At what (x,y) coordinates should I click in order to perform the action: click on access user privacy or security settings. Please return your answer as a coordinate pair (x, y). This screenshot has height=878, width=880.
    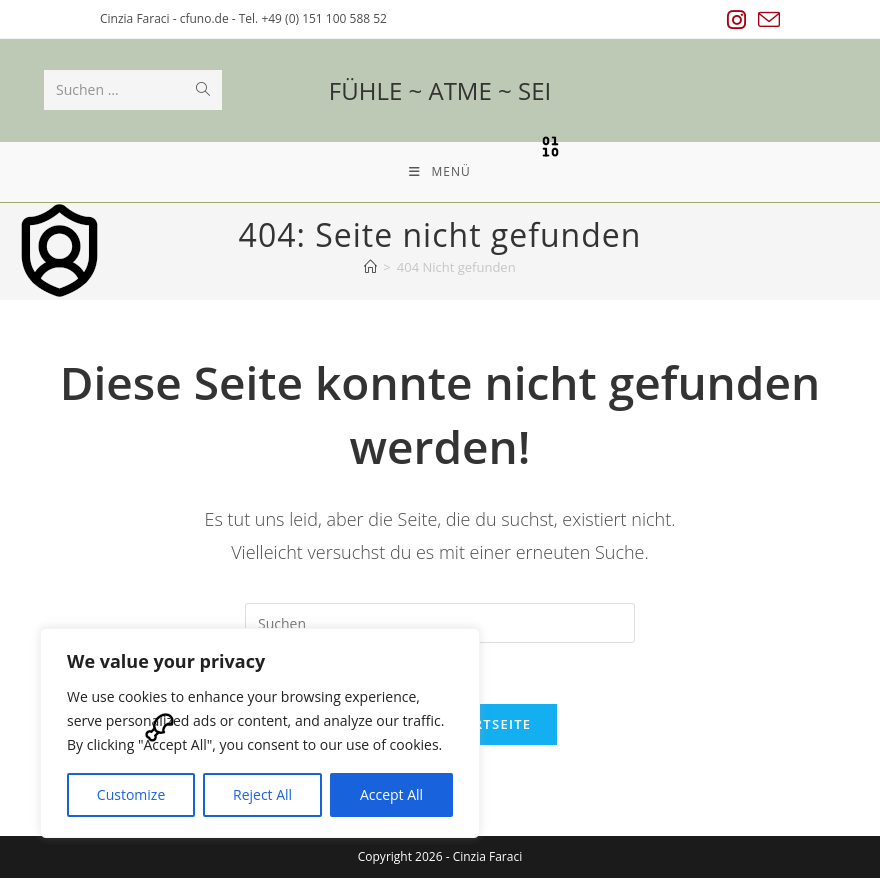
    Looking at the image, I should click on (59, 250).